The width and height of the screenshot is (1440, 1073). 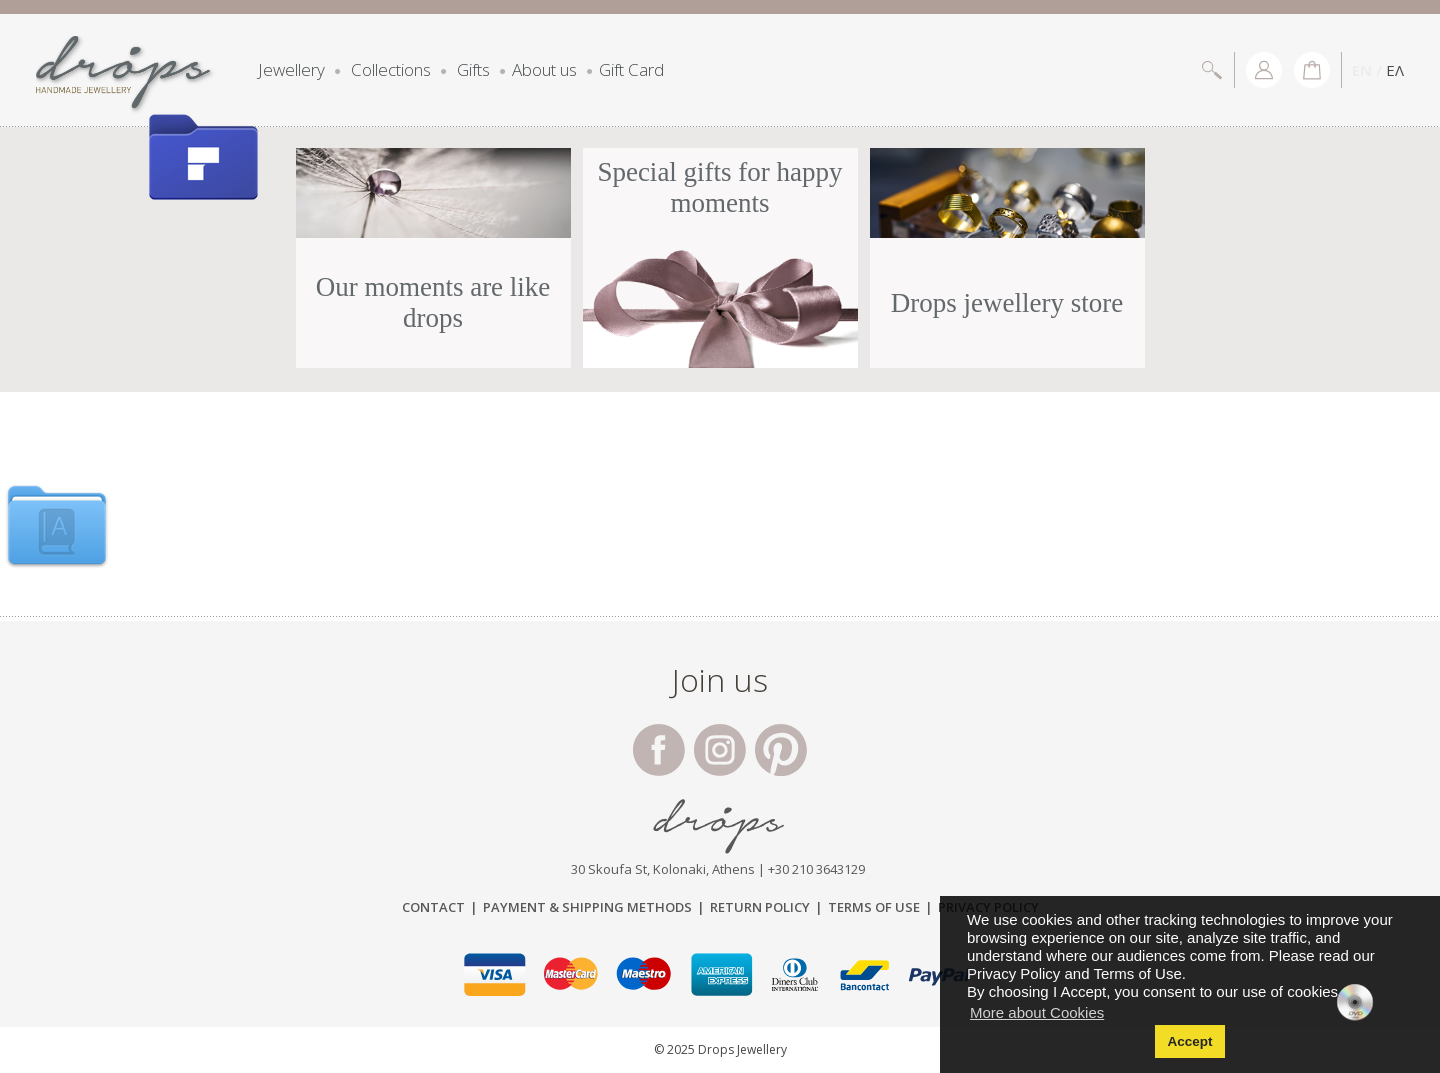 What do you see at coordinates (203, 160) in the screenshot?
I see `open wondershare pdfelement documents folder` at bounding box center [203, 160].